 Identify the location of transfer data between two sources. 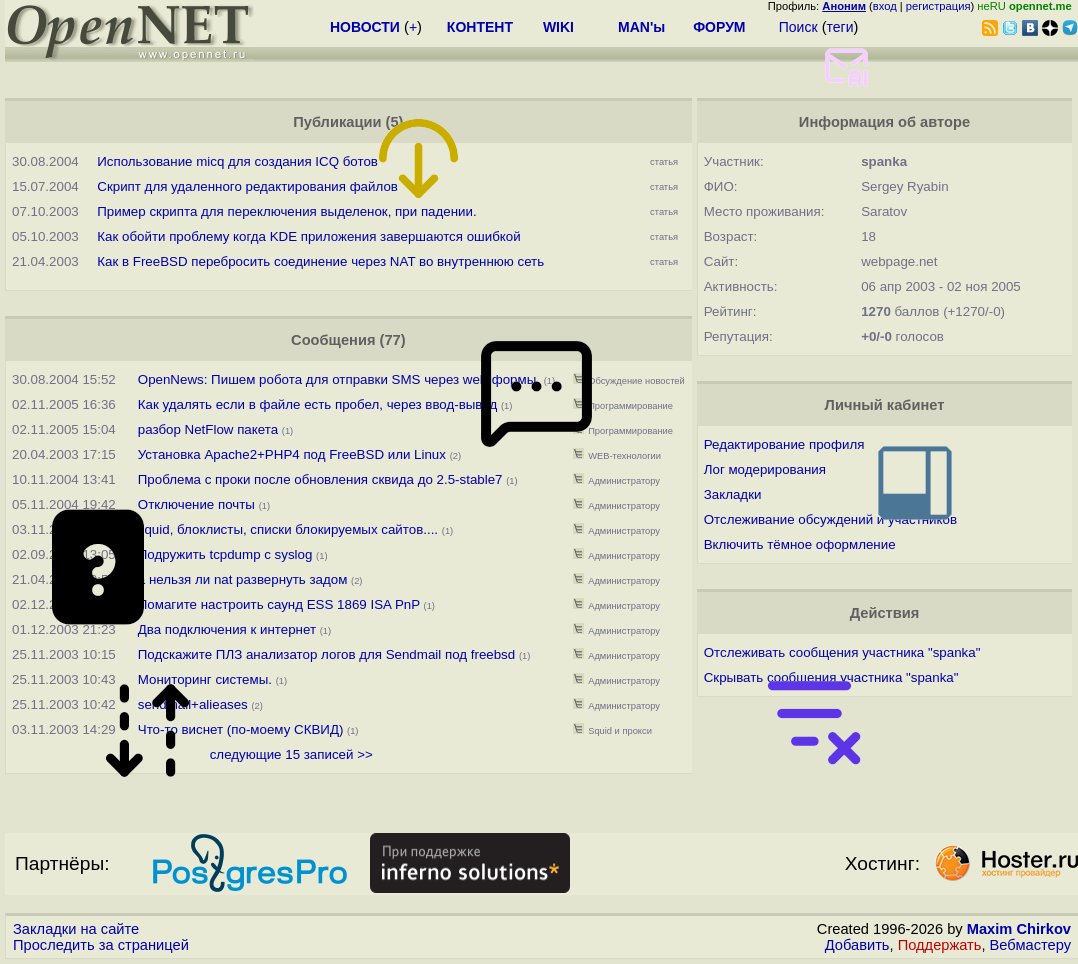
(147, 730).